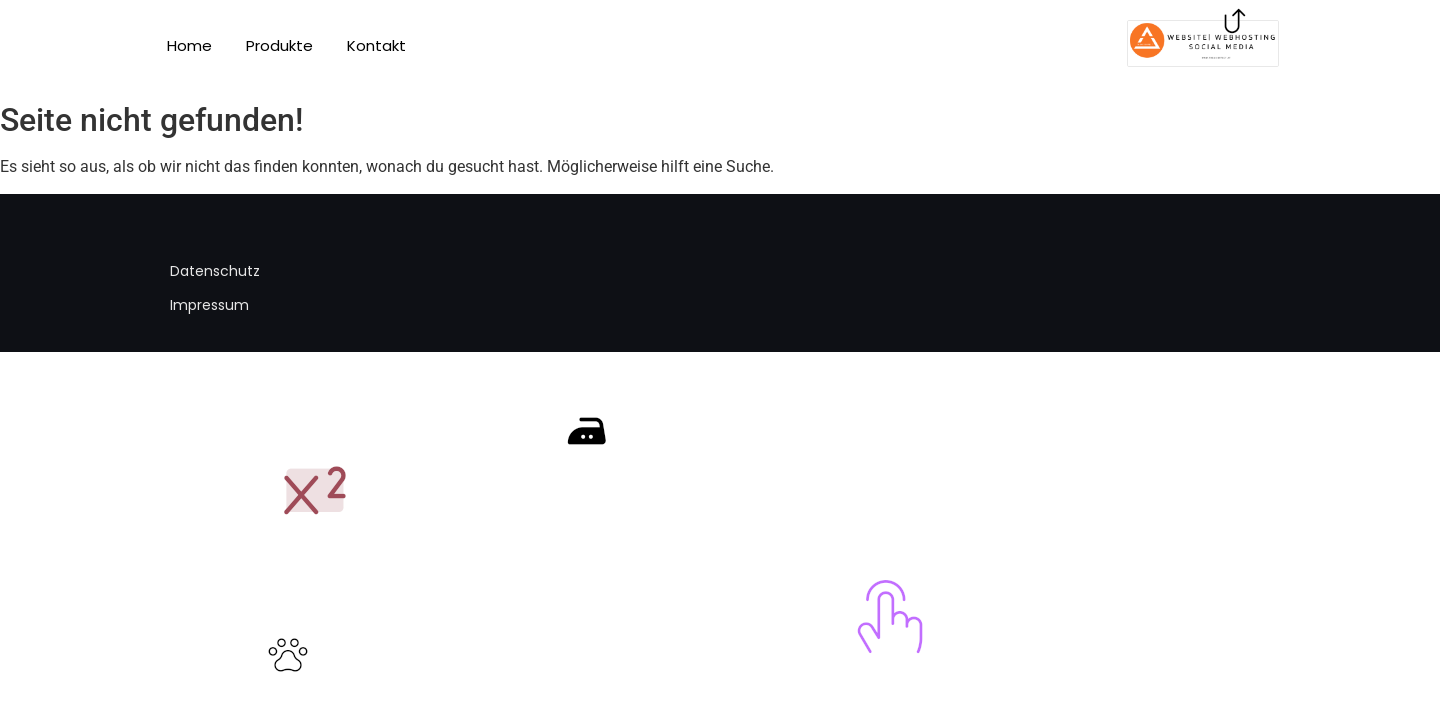  Describe the element at coordinates (1234, 21) in the screenshot. I see `redo or repeat last action` at that location.